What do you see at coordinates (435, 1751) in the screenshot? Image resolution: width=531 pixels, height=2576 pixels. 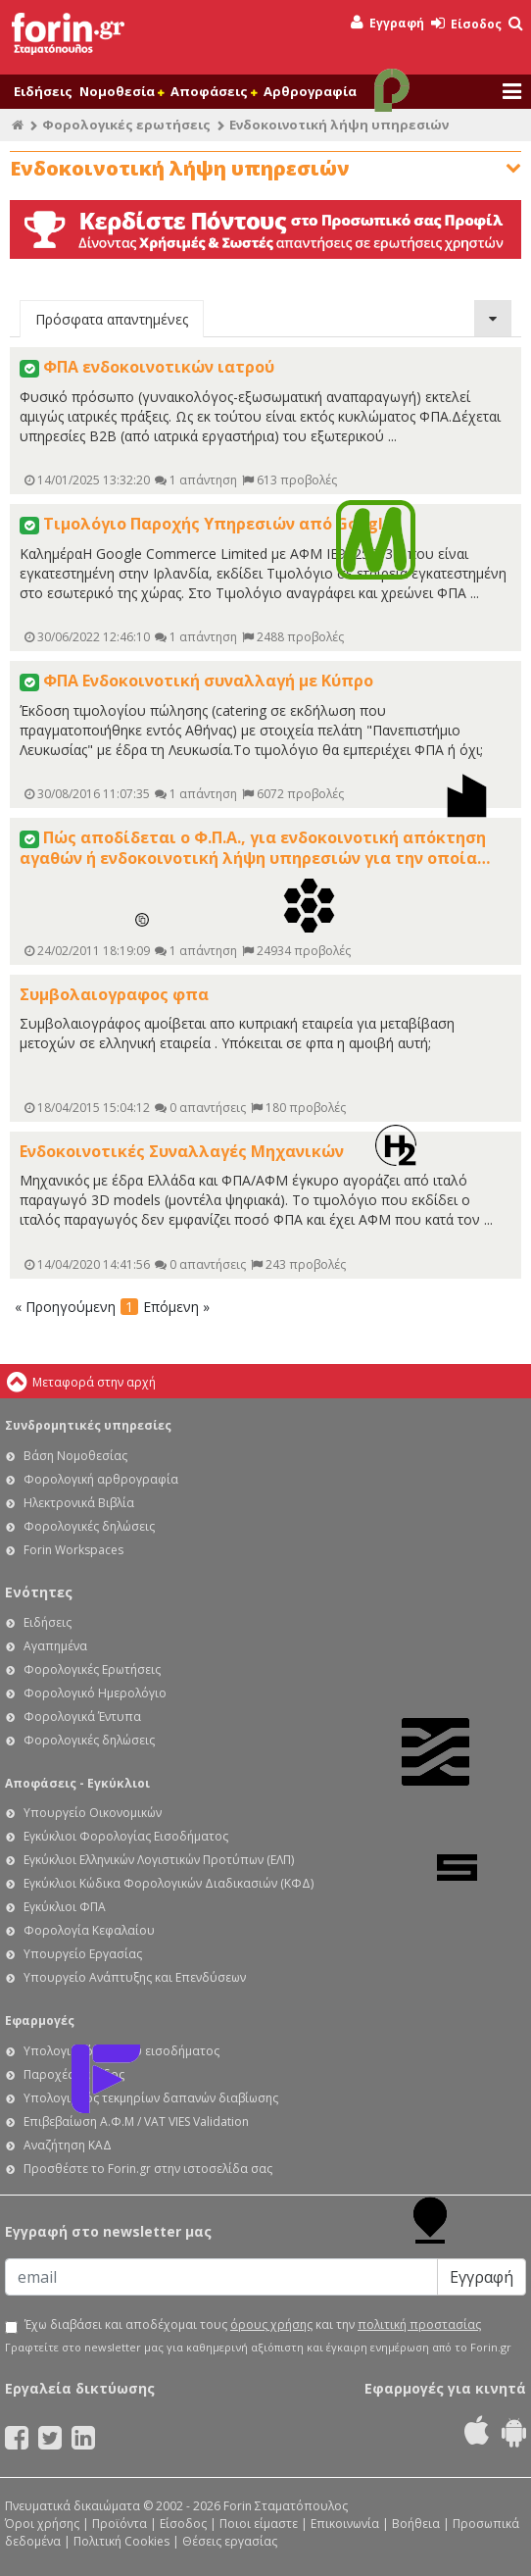 I see `stimulus javascript framework logo` at bounding box center [435, 1751].